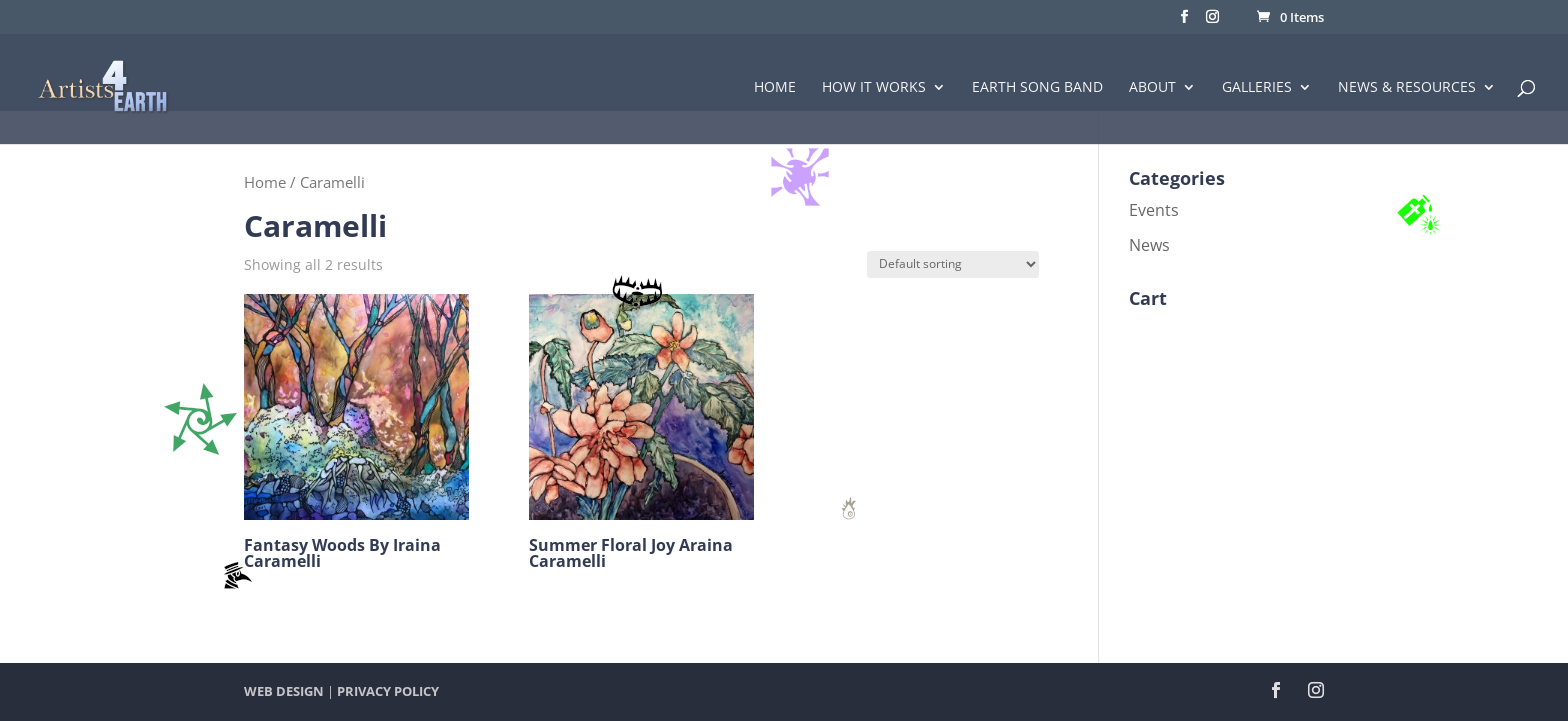  I want to click on view character health or organ status, so click(800, 177).